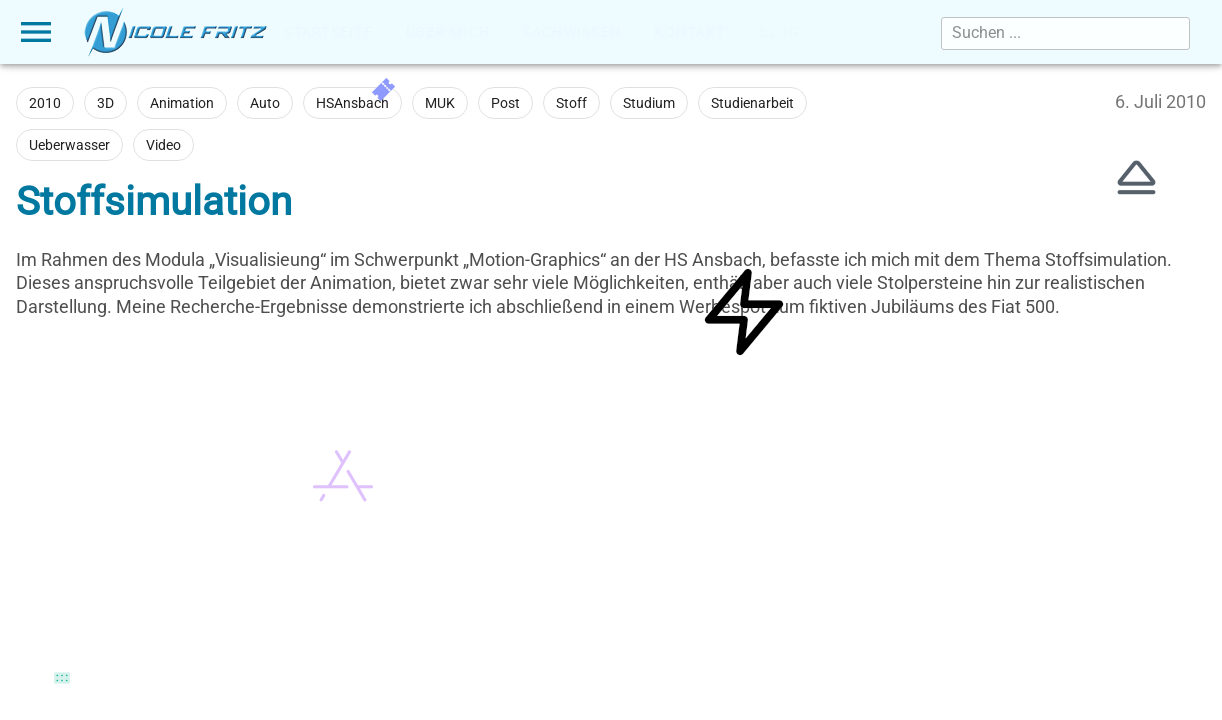 The width and height of the screenshot is (1222, 720). What do you see at coordinates (744, 312) in the screenshot?
I see `indicates quick actions or instant features` at bounding box center [744, 312].